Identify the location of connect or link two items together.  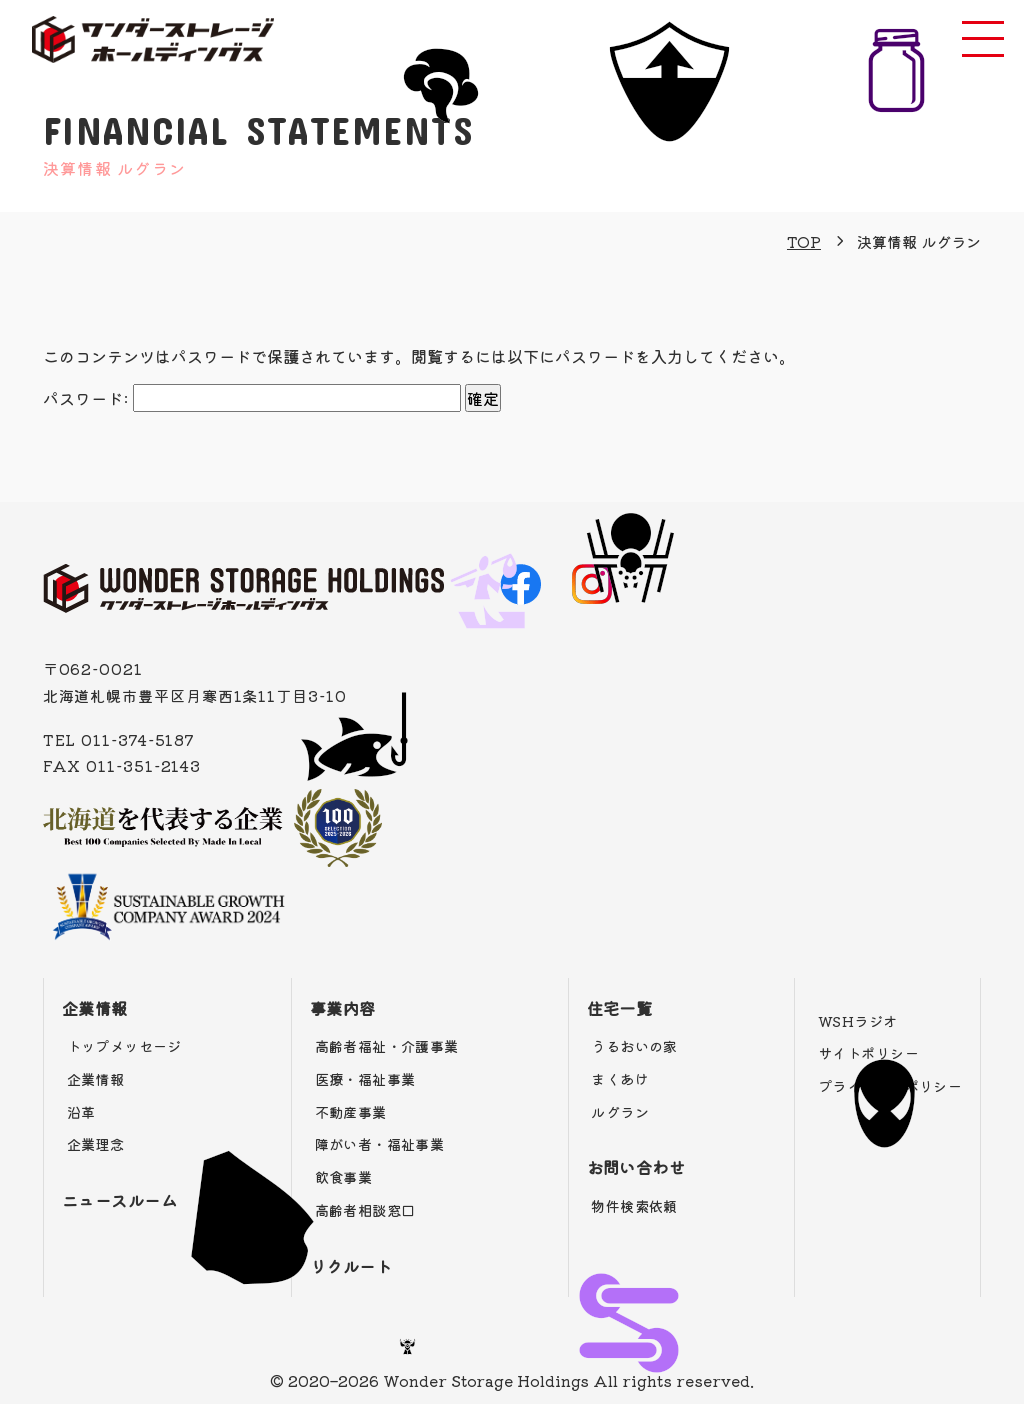
(629, 1323).